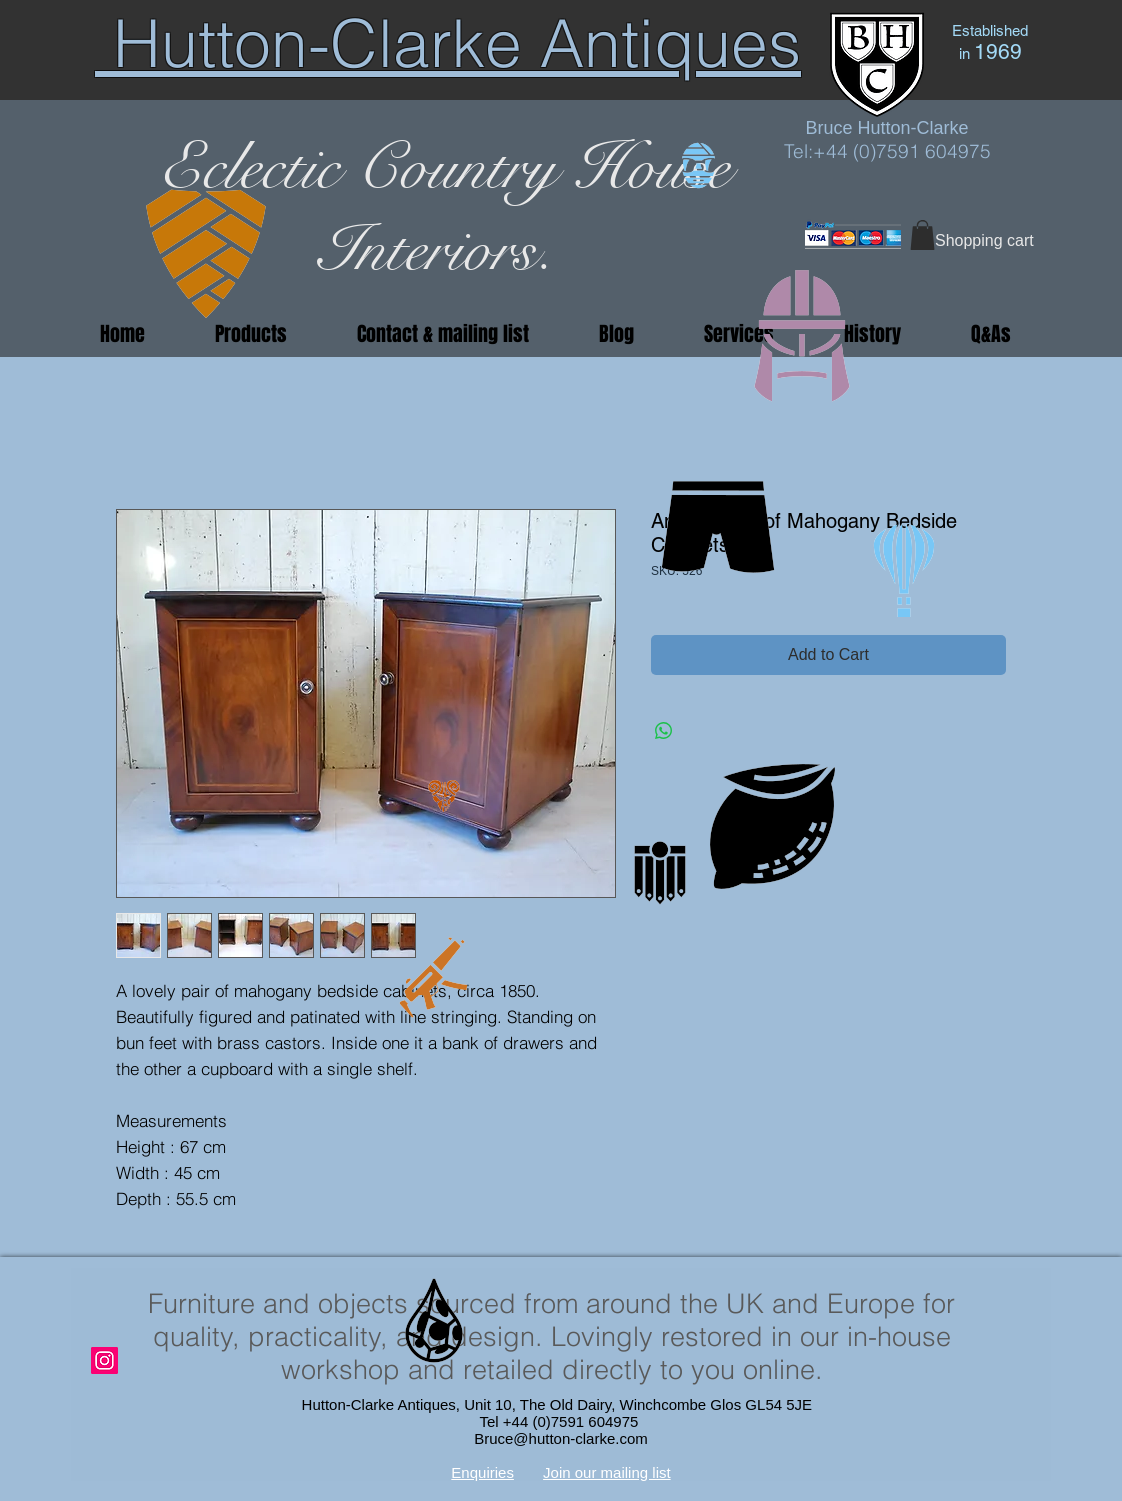  What do you see at coordinates (660, 873) in the screenshot?
I see `select ancient roman armor piece` at bounding box center [660, 873].